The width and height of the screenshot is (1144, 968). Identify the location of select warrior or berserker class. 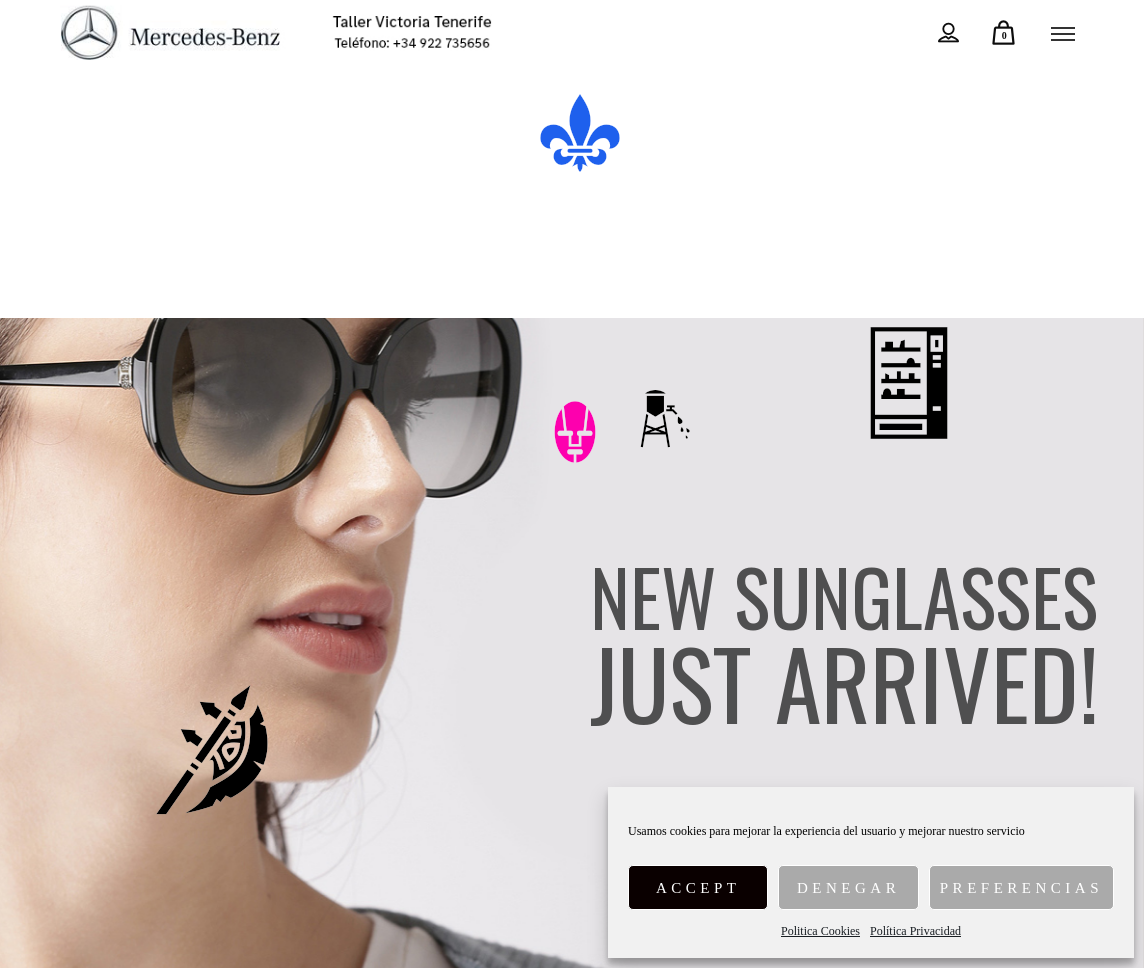
(208, 749).